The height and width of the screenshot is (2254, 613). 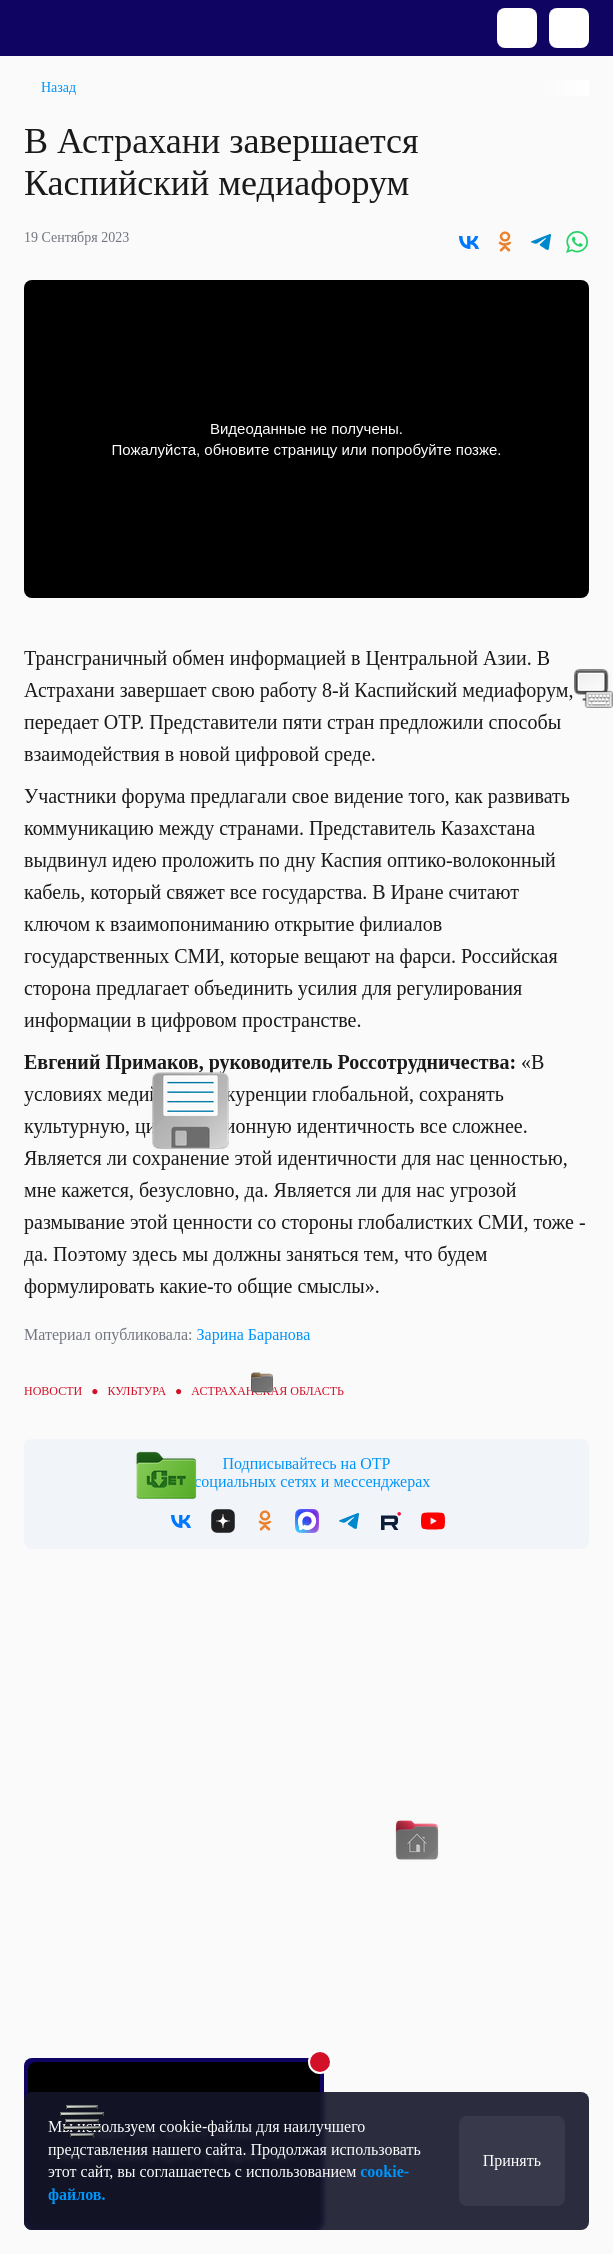 I want to click on center align text, so click(x=82, y=2121).